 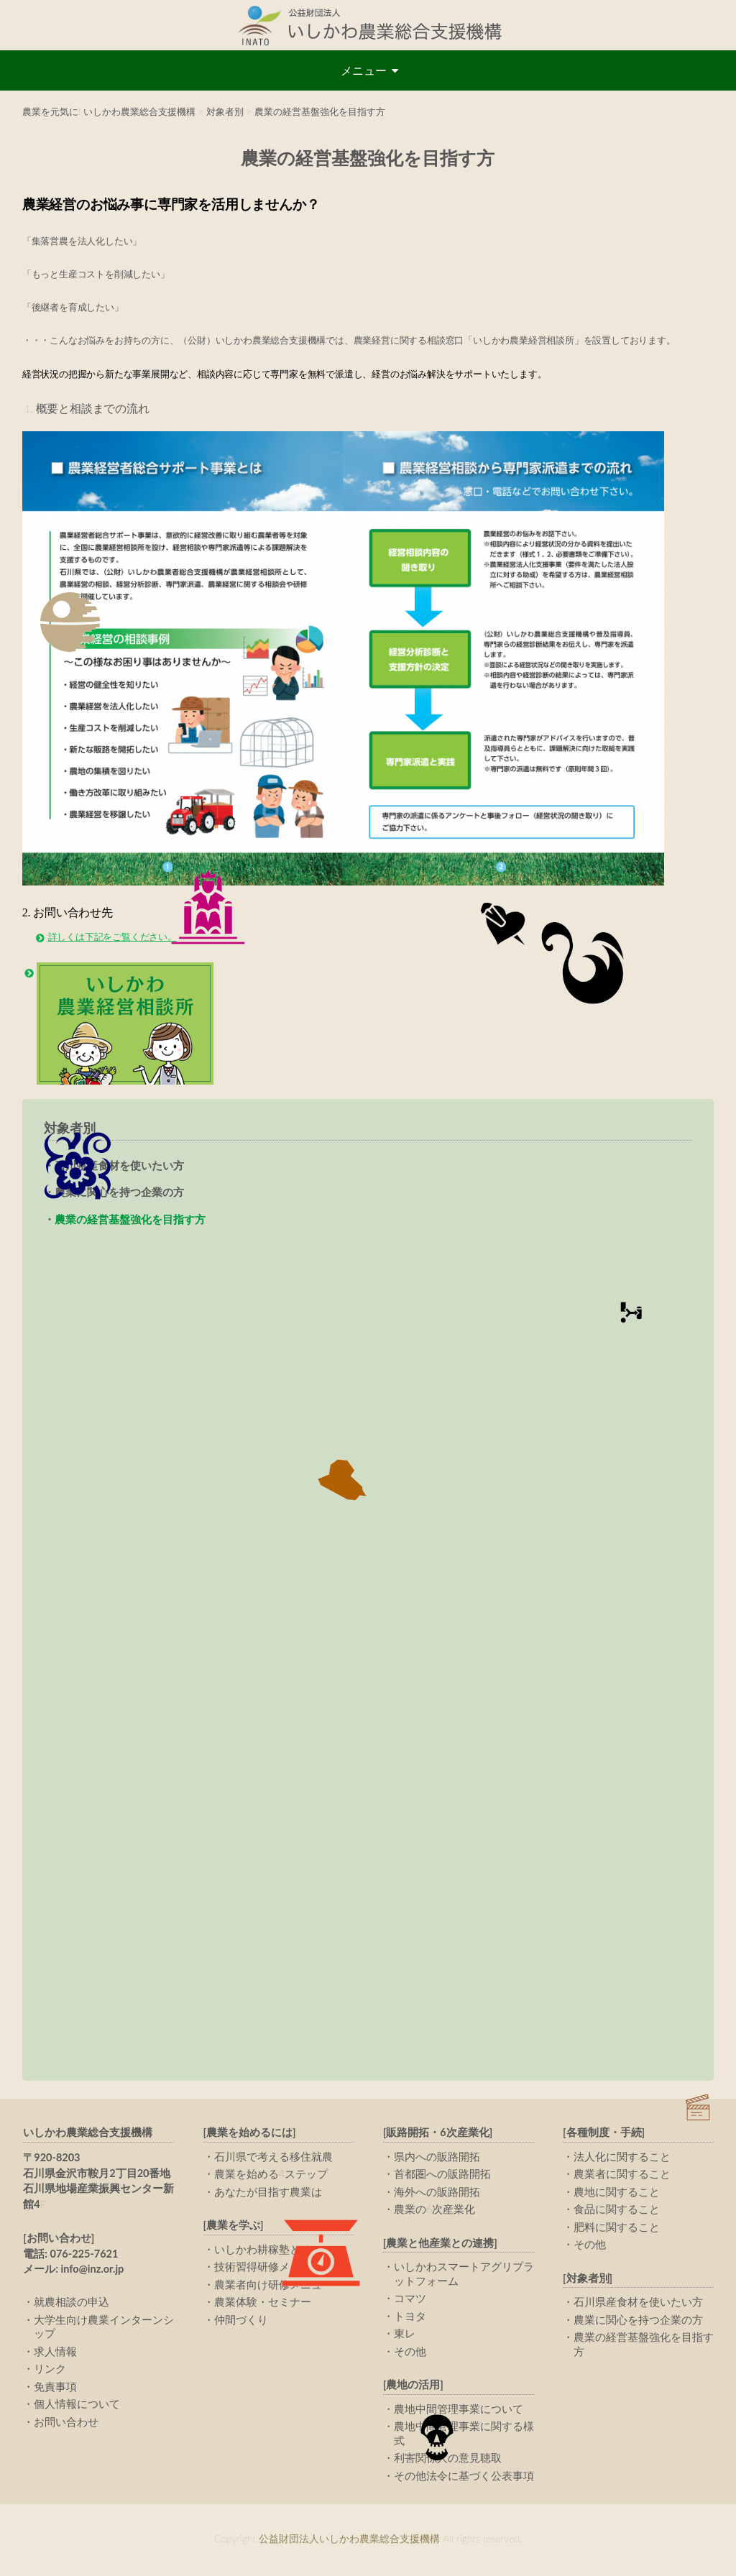 I want to click on indicates a fire or flame effect in a game, so click(x=583, y=962).